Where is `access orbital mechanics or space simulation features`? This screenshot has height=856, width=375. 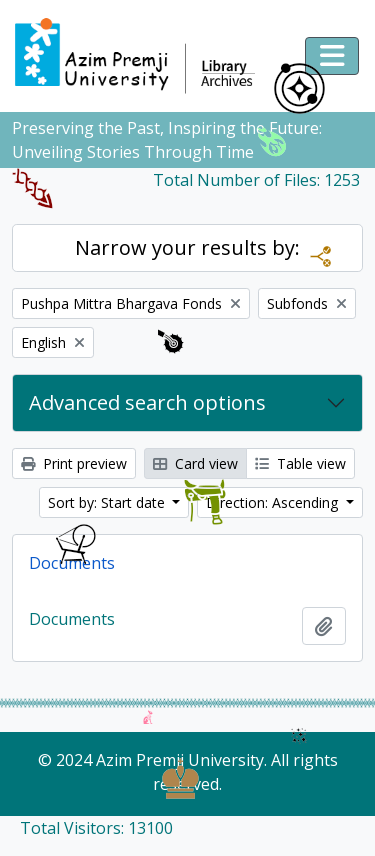 access orbital mechanics or space simulation features is located at coordinates (299, 88).